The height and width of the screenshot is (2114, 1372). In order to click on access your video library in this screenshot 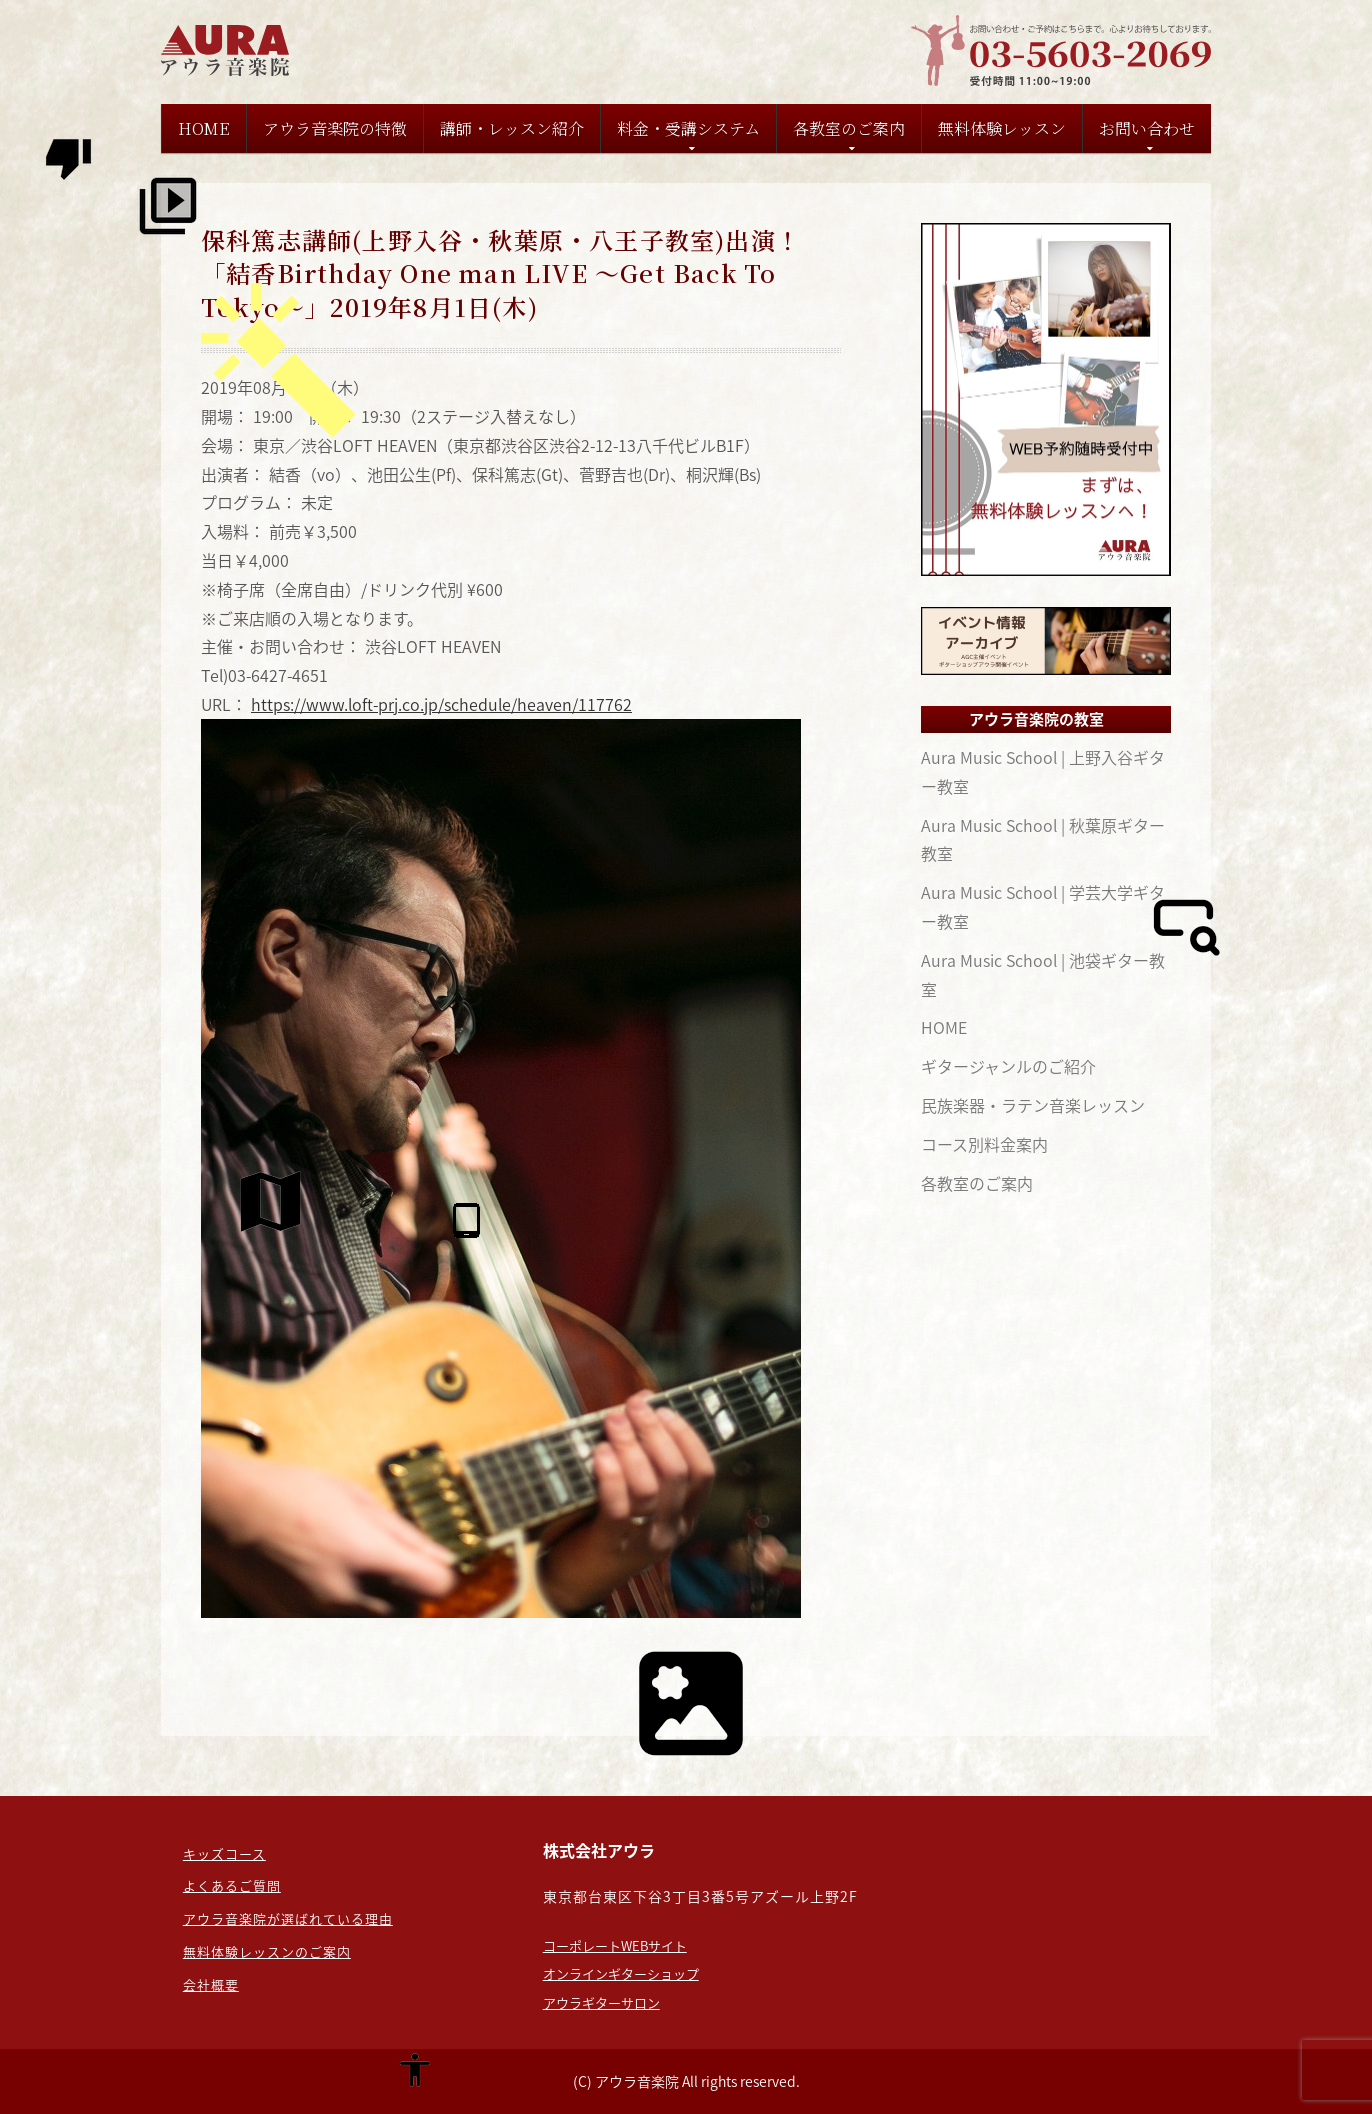, I will do `click(168, 206)`.